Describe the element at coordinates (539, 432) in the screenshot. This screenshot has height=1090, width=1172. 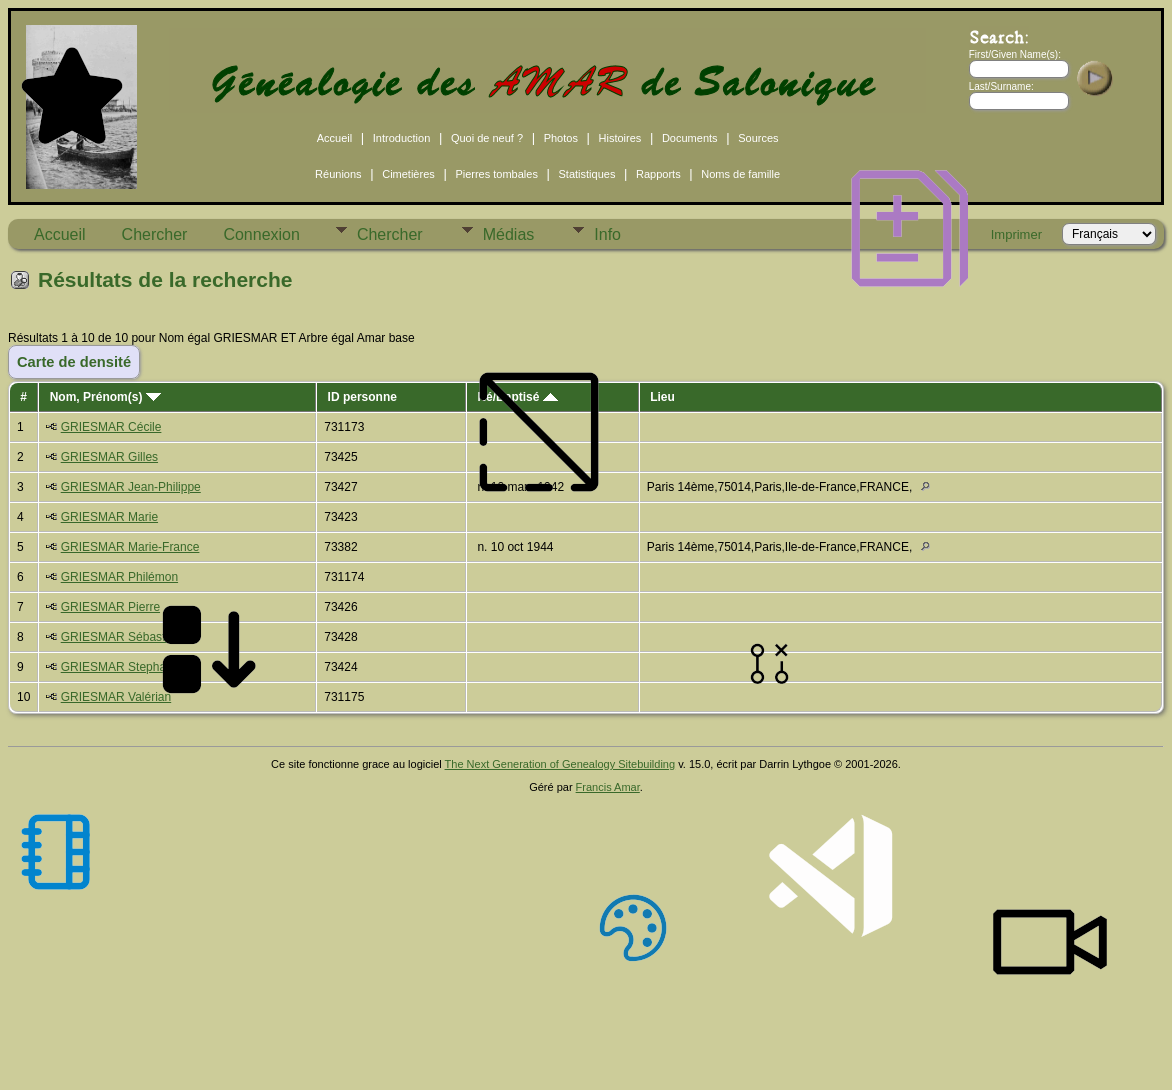
I see `invert current selection` at that location.